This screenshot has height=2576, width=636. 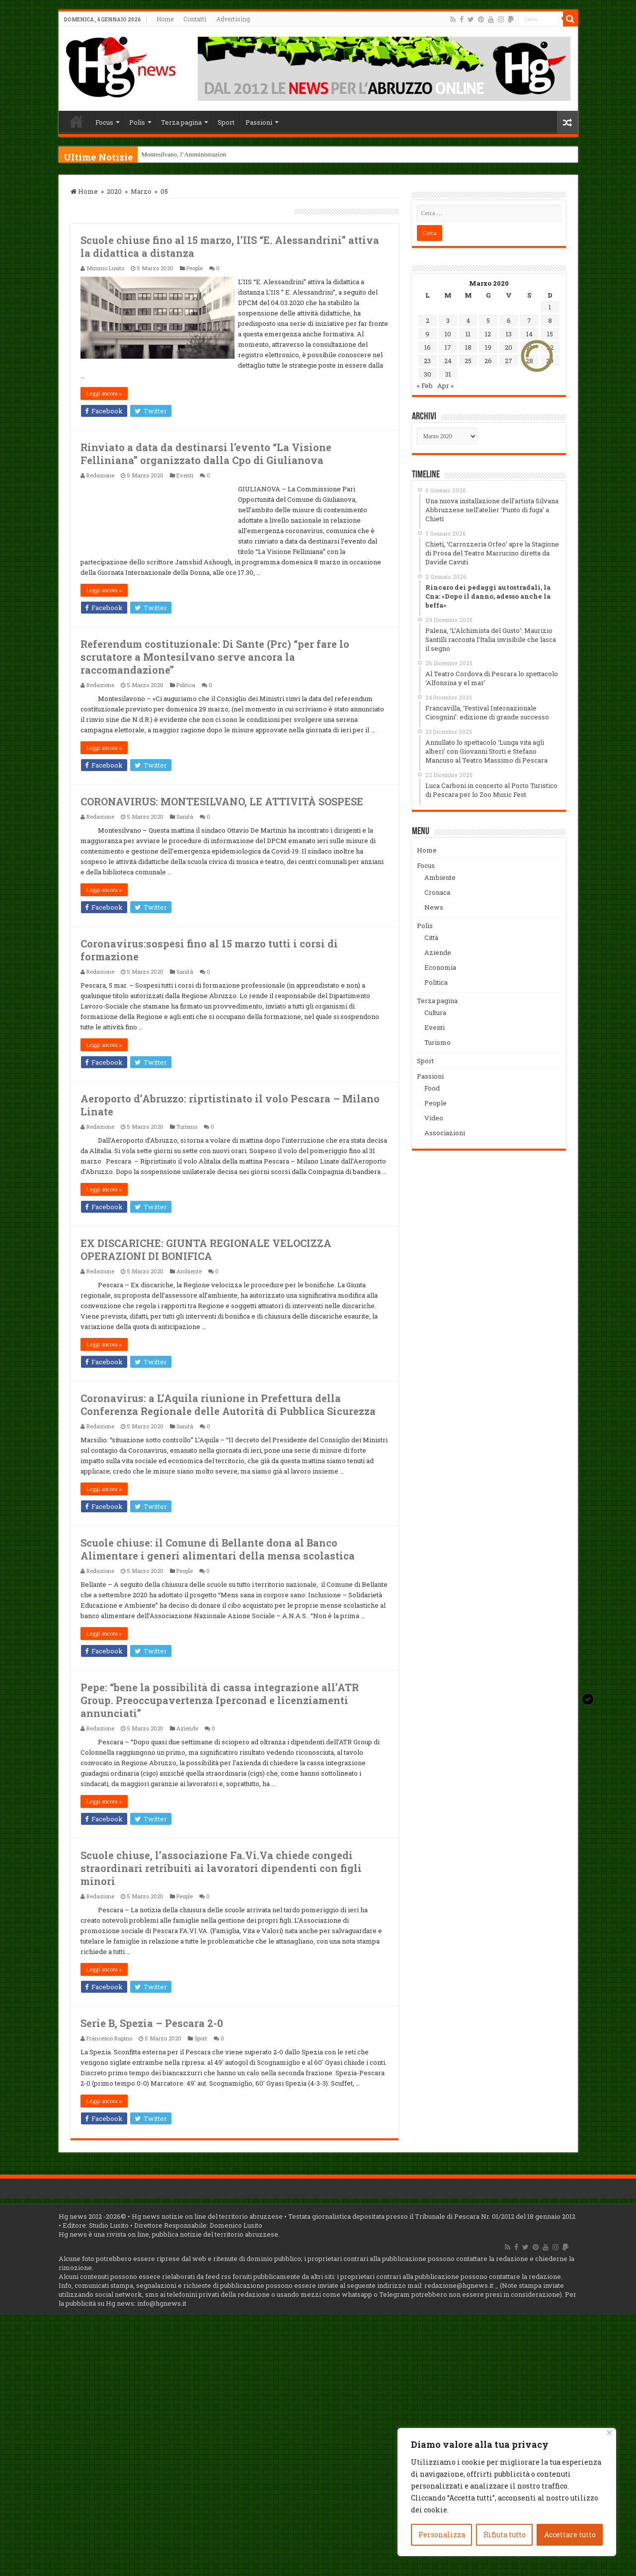 What do you see at coordinates (588, 1699) in the screenshot?
I see `indicates a completed or successful action` at bounding box center [588, 1699].